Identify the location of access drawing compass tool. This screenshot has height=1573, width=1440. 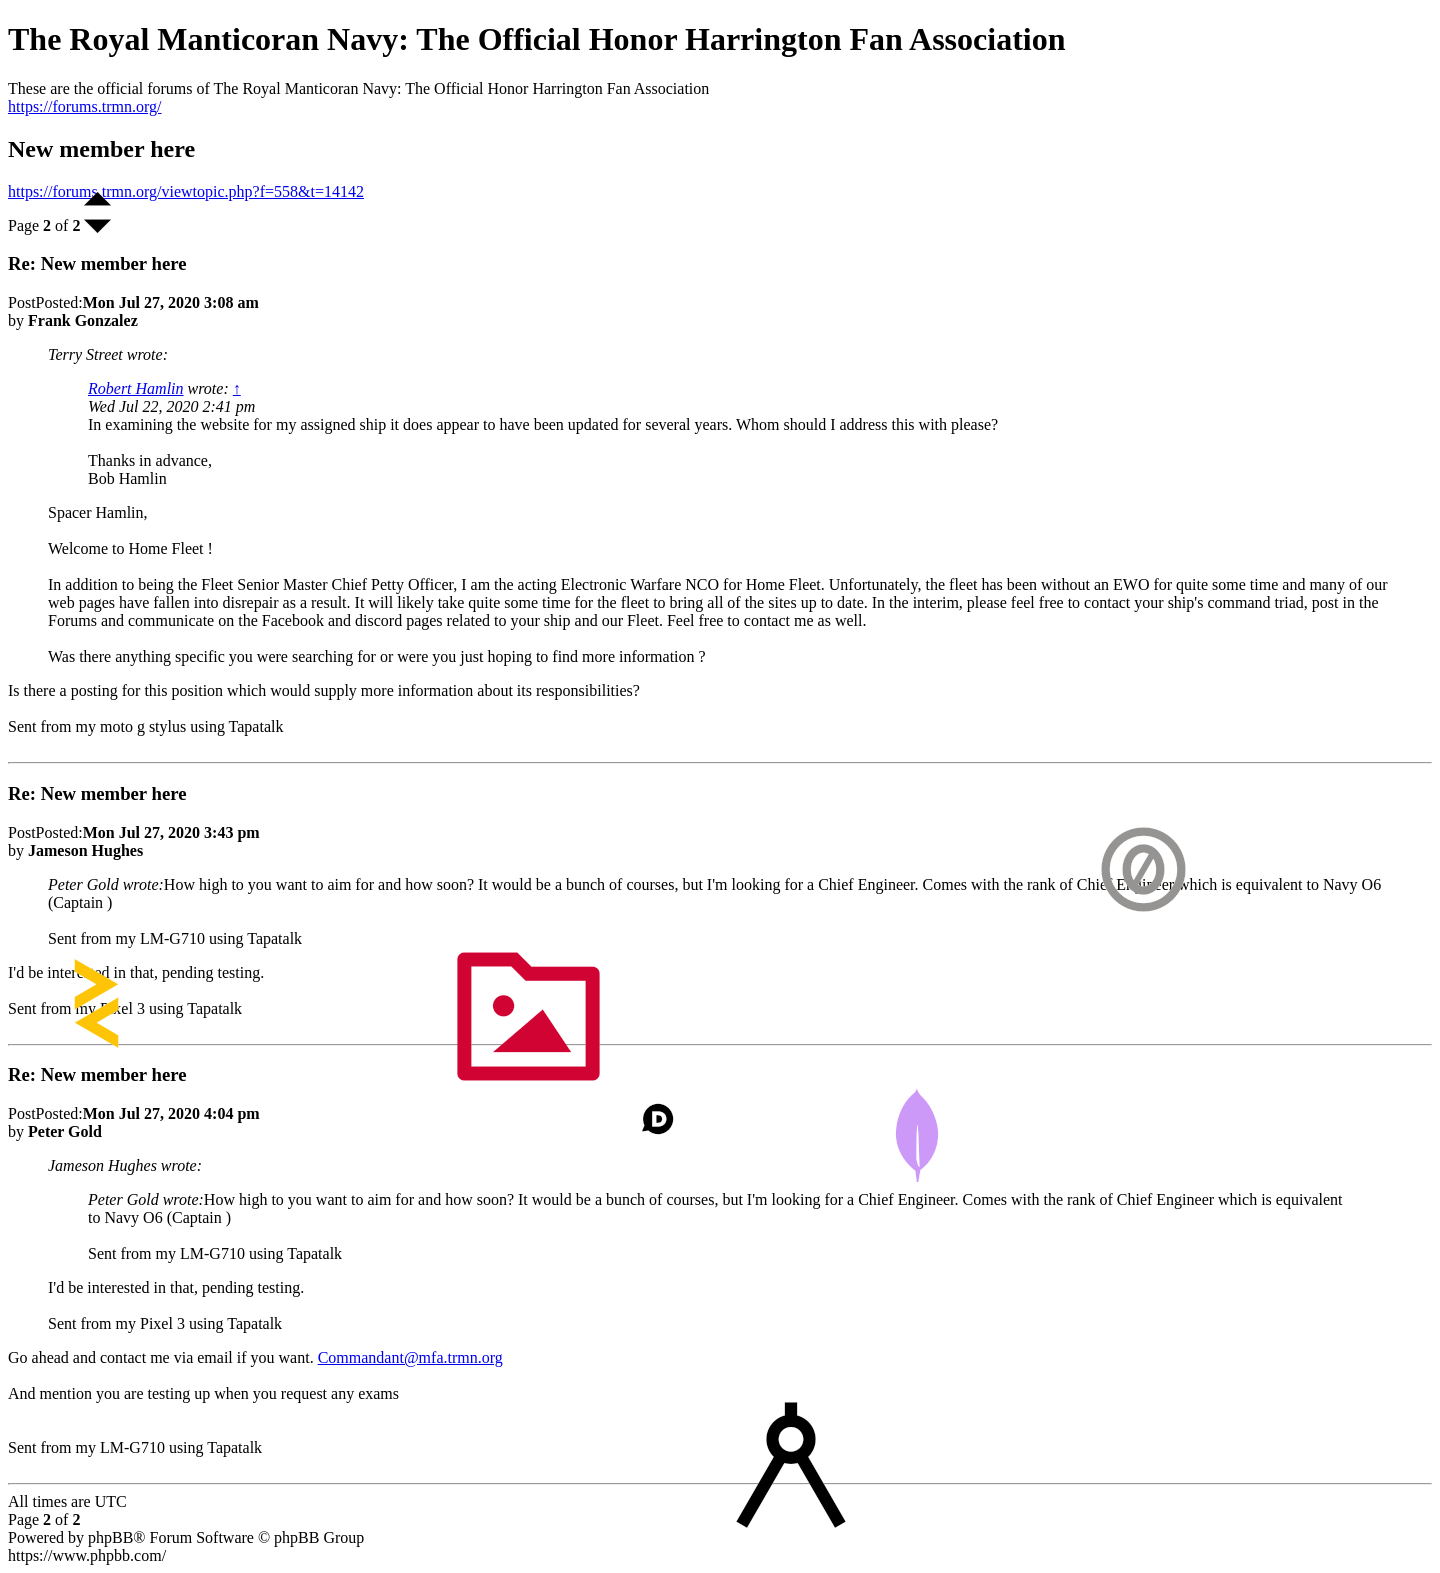
(791, 1464).